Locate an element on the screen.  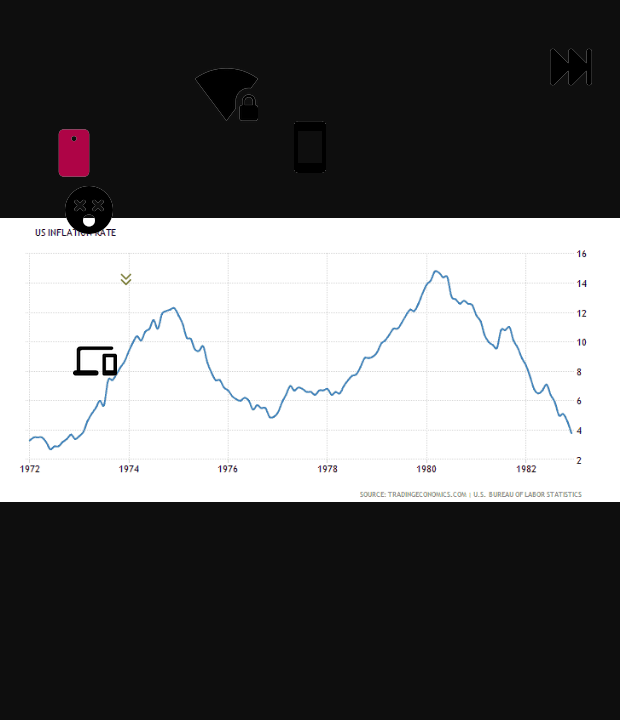
access mobile device settings is located at coordinates (310, 147).